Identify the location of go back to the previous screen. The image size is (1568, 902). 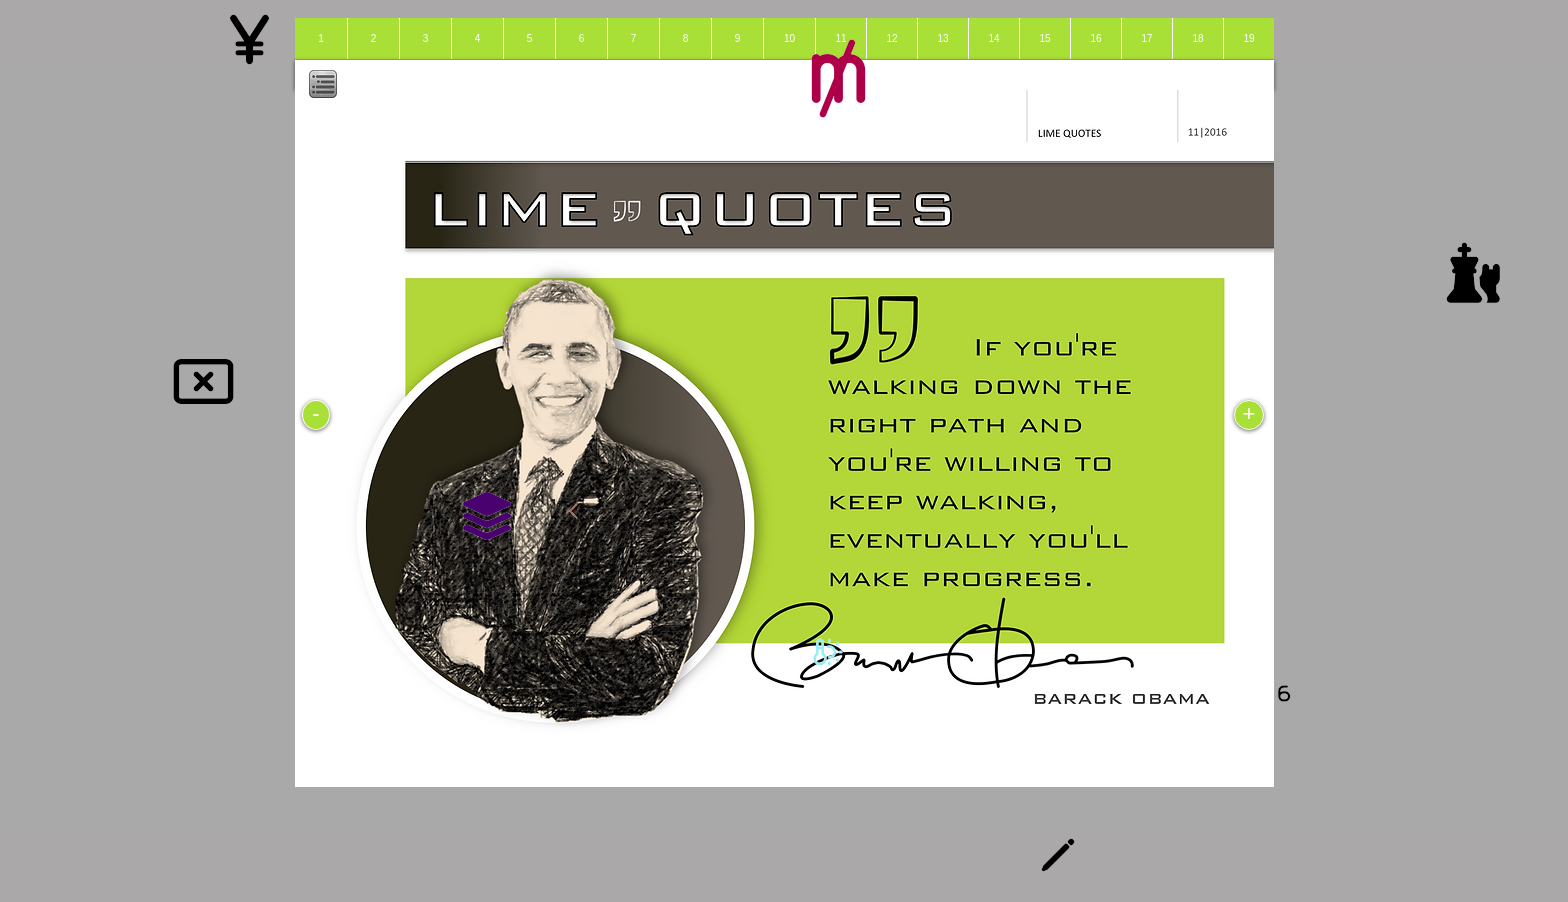
(574, 511).